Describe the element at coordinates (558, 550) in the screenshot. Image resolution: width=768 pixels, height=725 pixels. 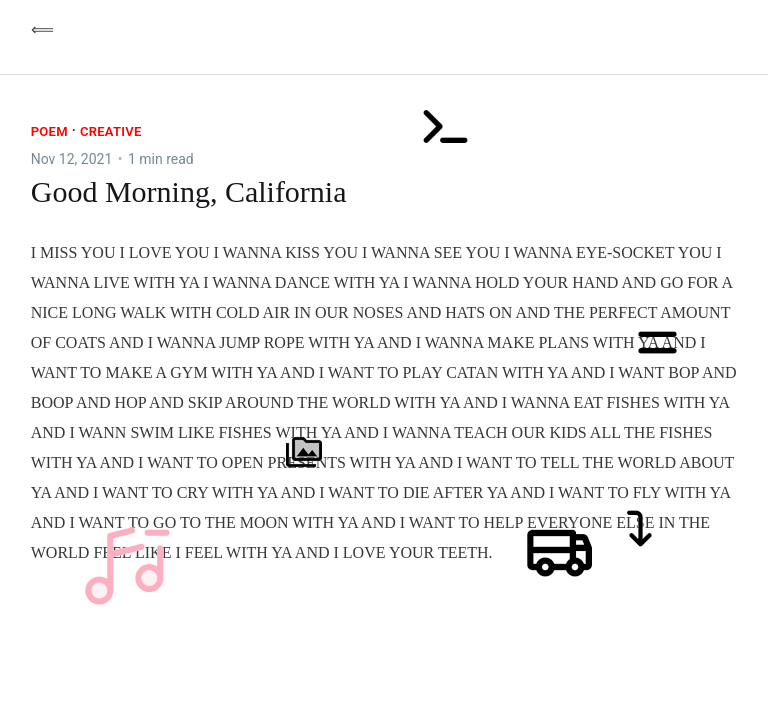
I see `track your delivery status` at that location.